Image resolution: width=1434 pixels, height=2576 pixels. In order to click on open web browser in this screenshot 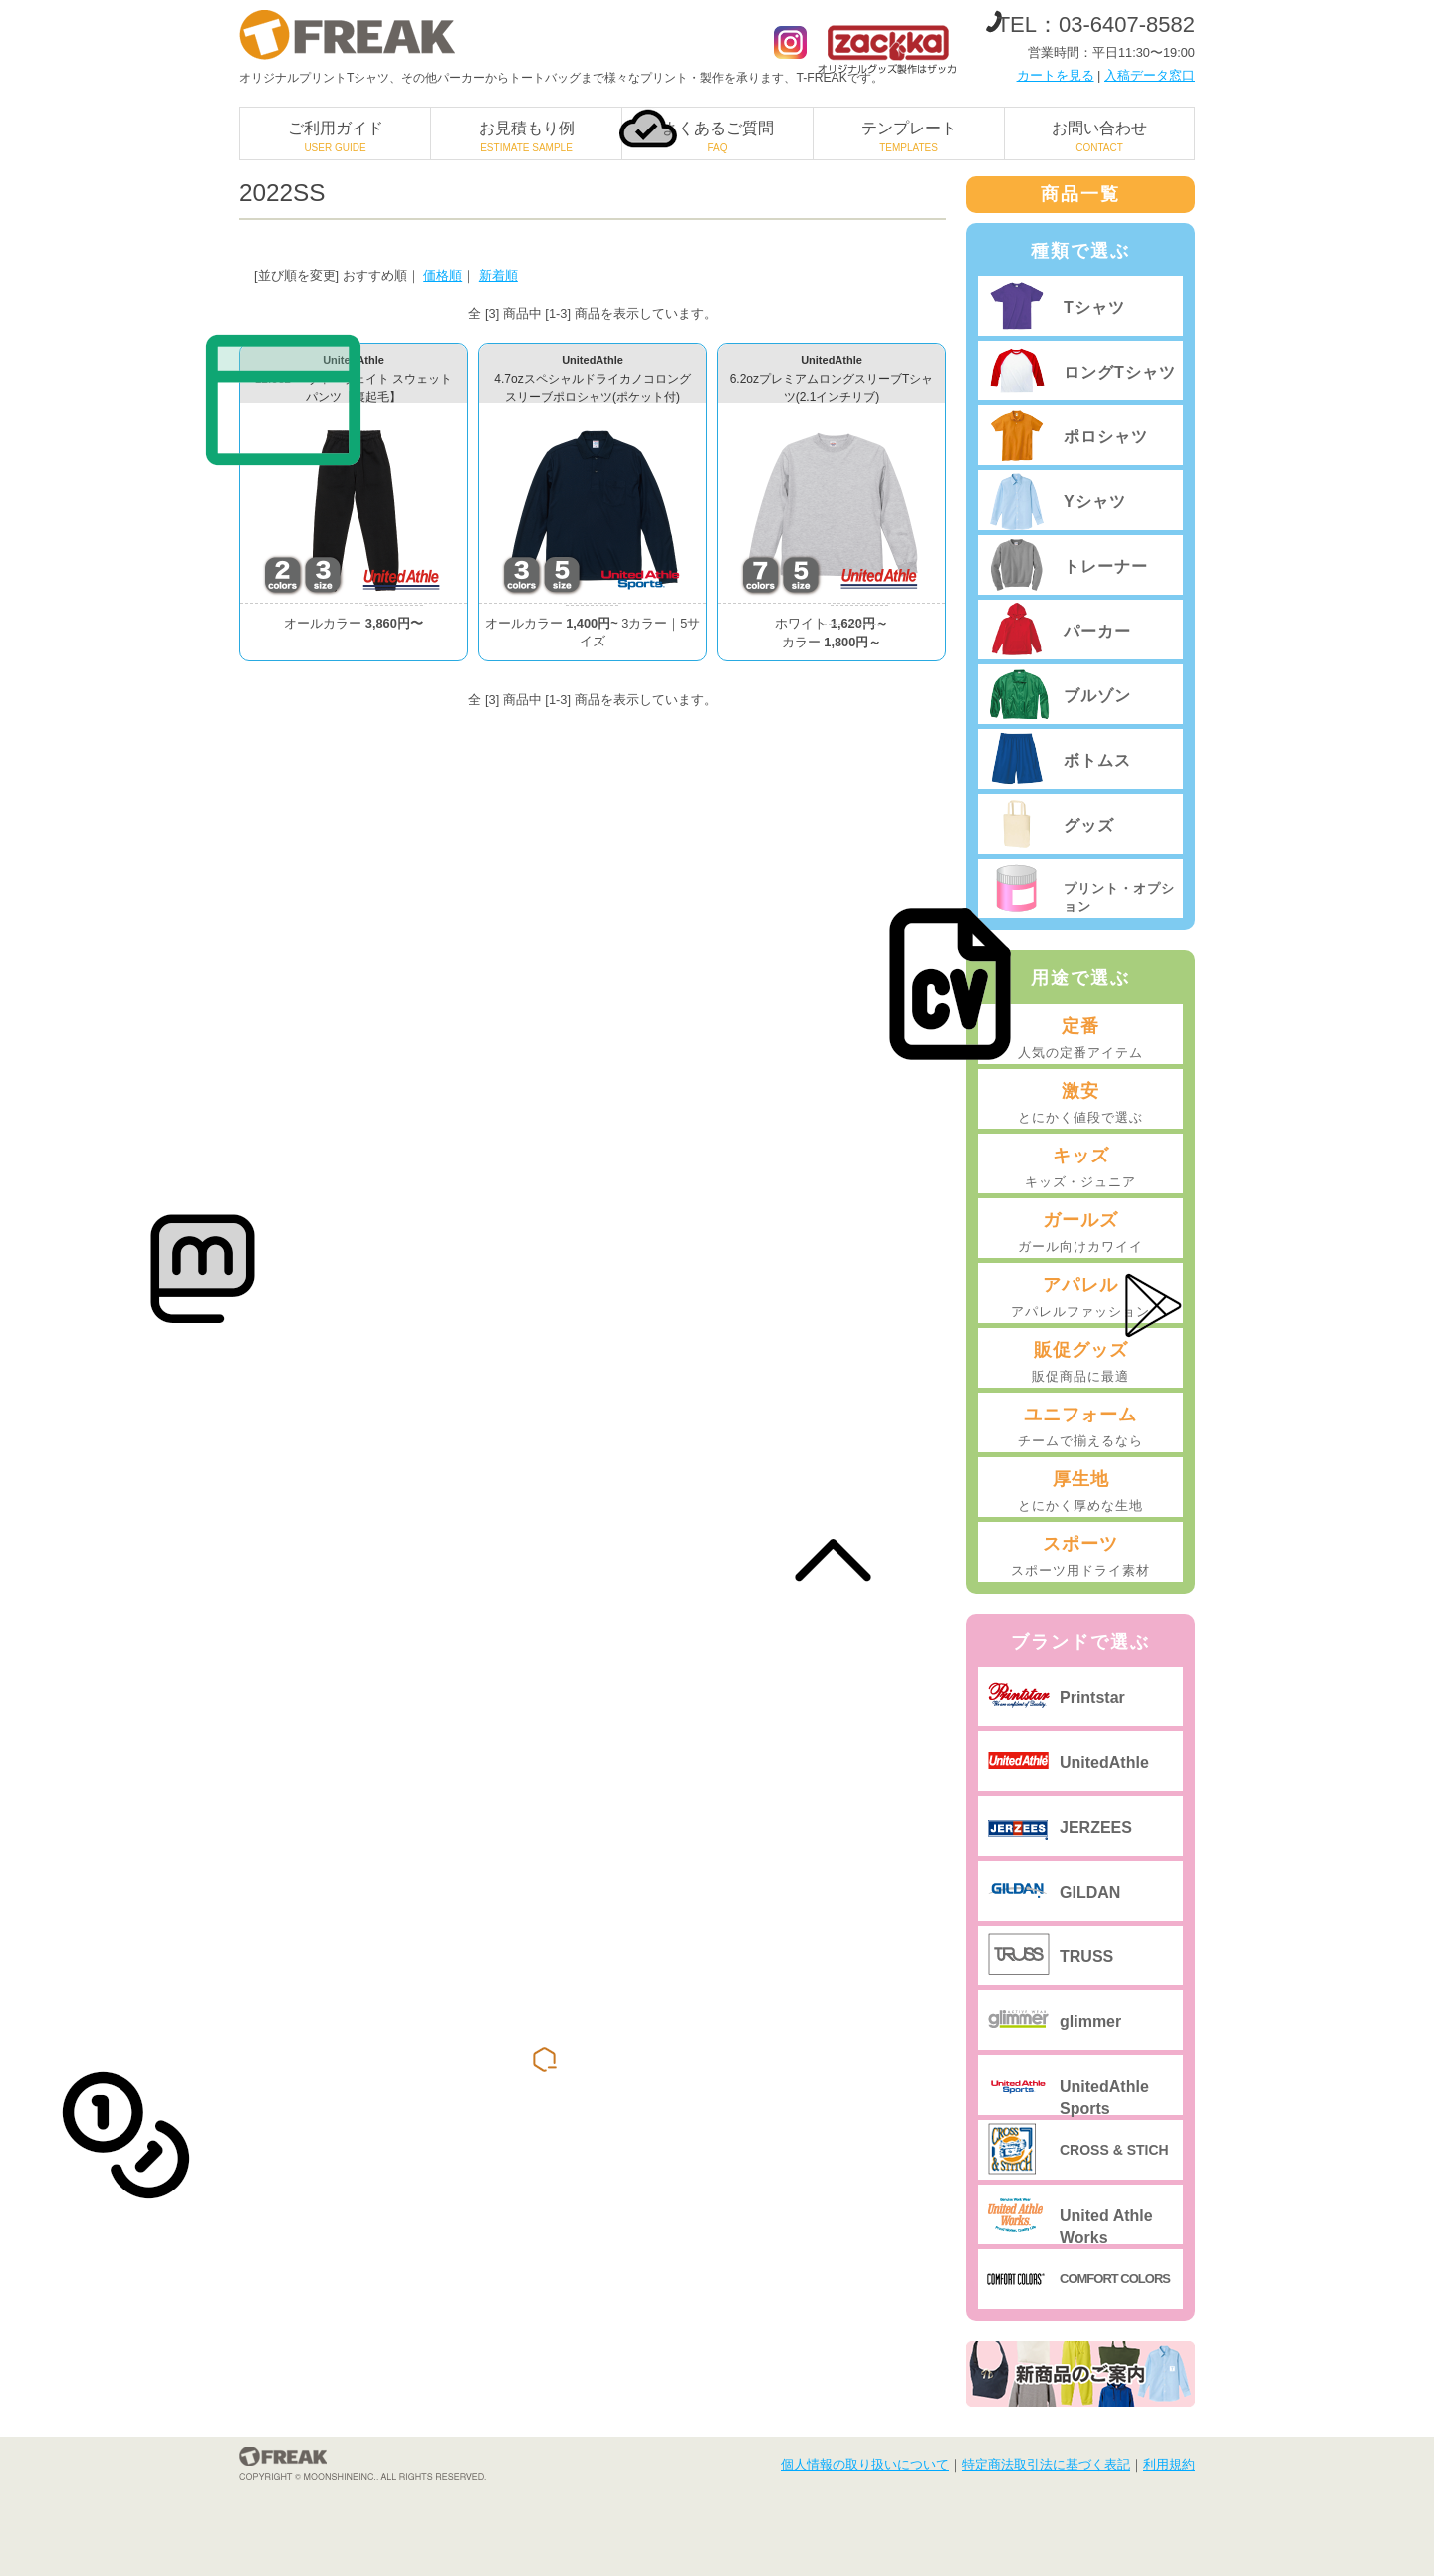, I will do `click(283, 399)`.